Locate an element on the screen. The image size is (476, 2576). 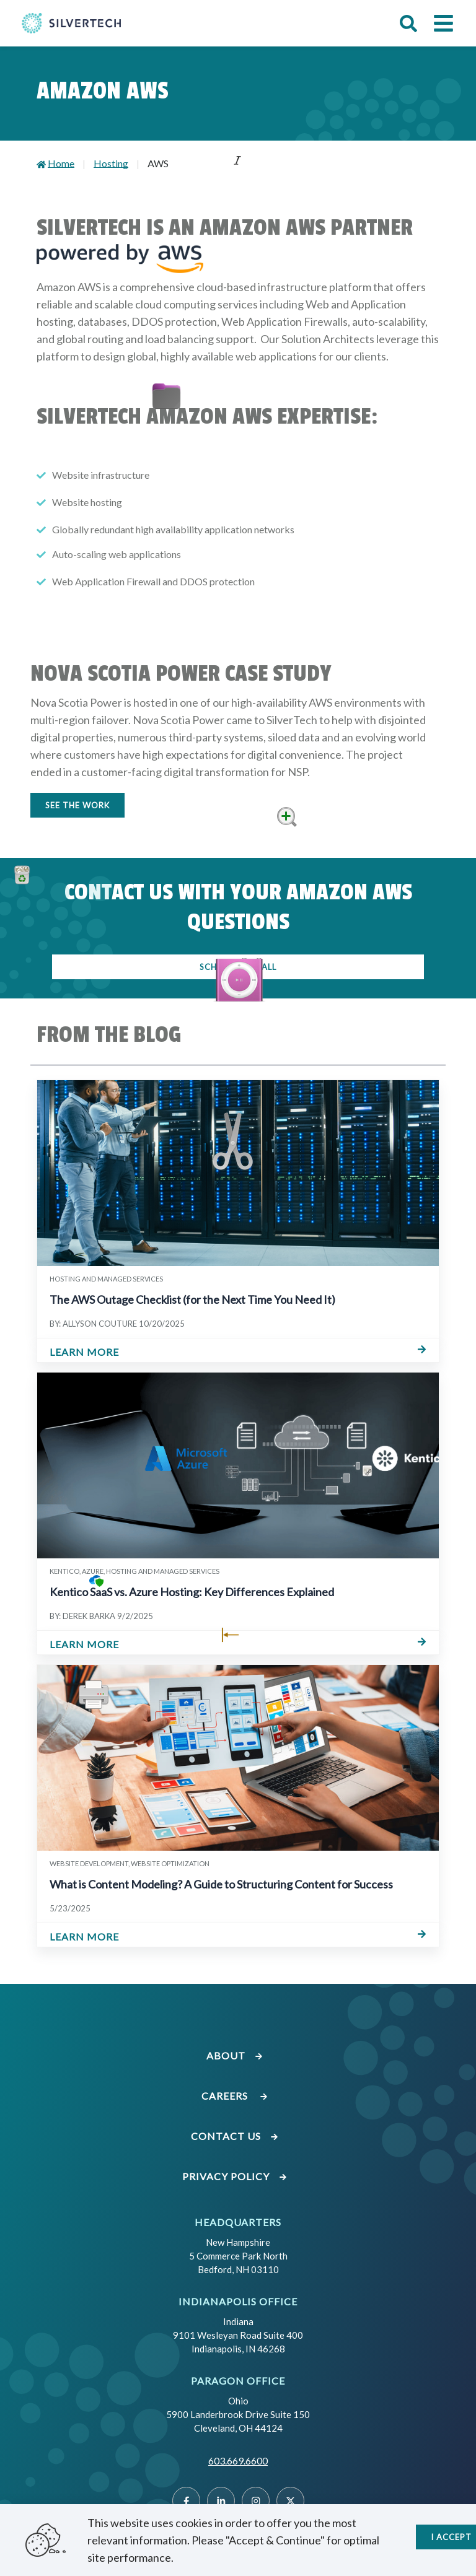
iPod shuffle device connected is located at coordinates (239, 980).